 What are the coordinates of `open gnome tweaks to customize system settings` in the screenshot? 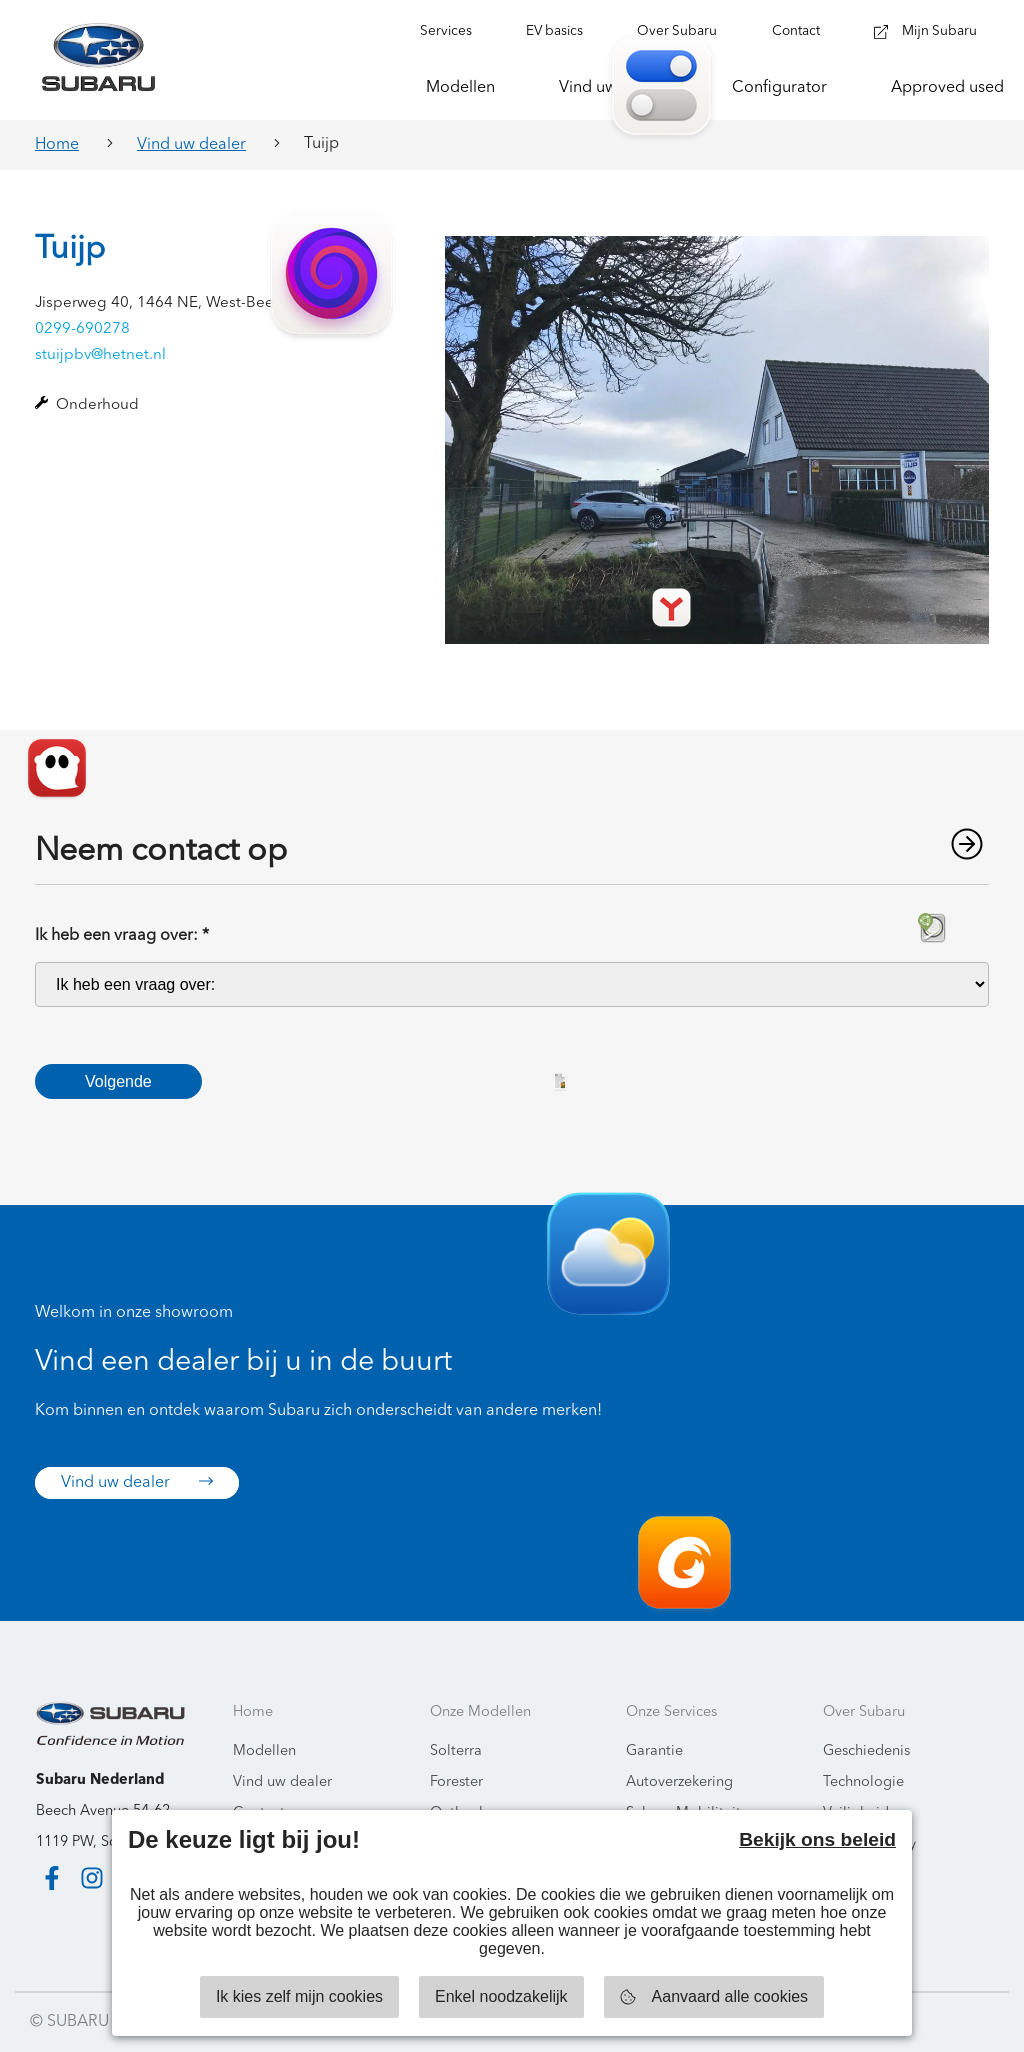 It's located at (661, 85).